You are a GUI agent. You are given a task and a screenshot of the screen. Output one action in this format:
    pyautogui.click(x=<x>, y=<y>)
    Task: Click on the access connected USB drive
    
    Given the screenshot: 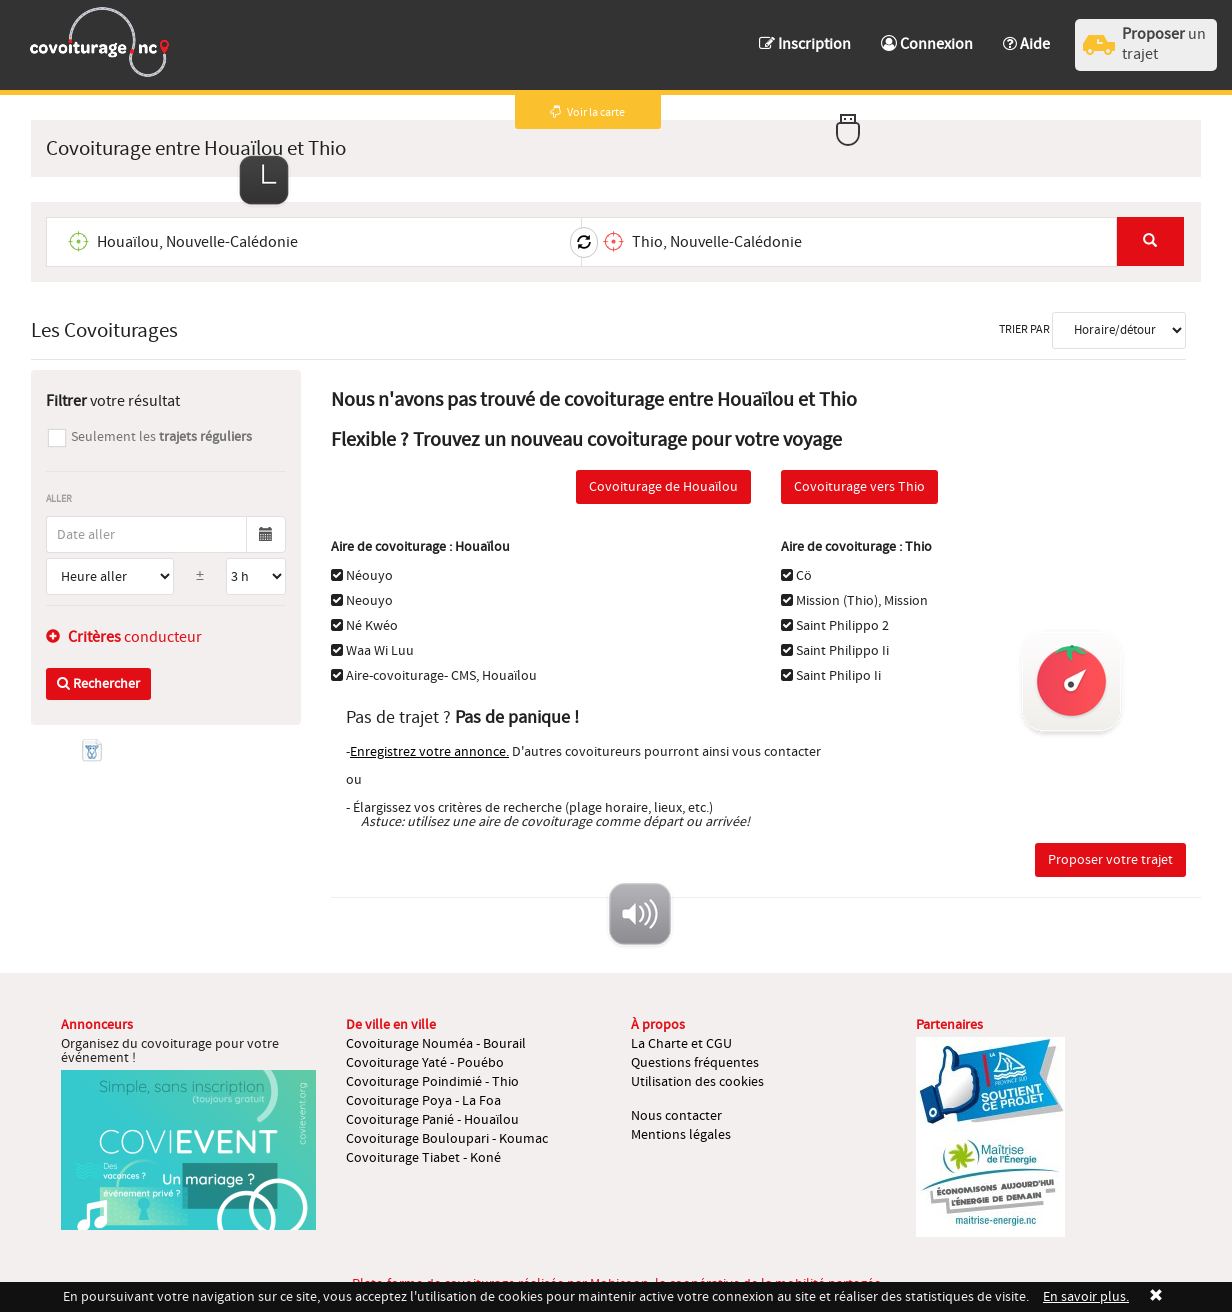 What is the action you would take?
    pyautogui.click(x=848, y=130)
    